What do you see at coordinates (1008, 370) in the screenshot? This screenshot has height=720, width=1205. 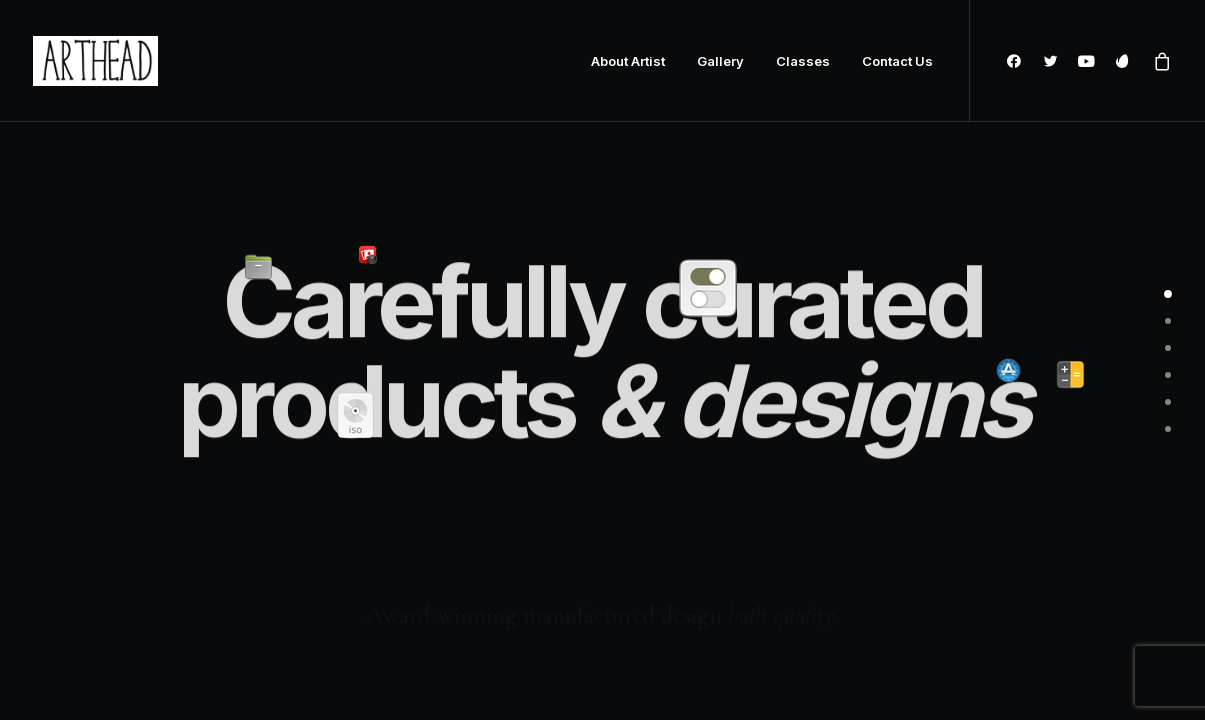 I see `open software properties settings` at bounding box center [1008, 370].